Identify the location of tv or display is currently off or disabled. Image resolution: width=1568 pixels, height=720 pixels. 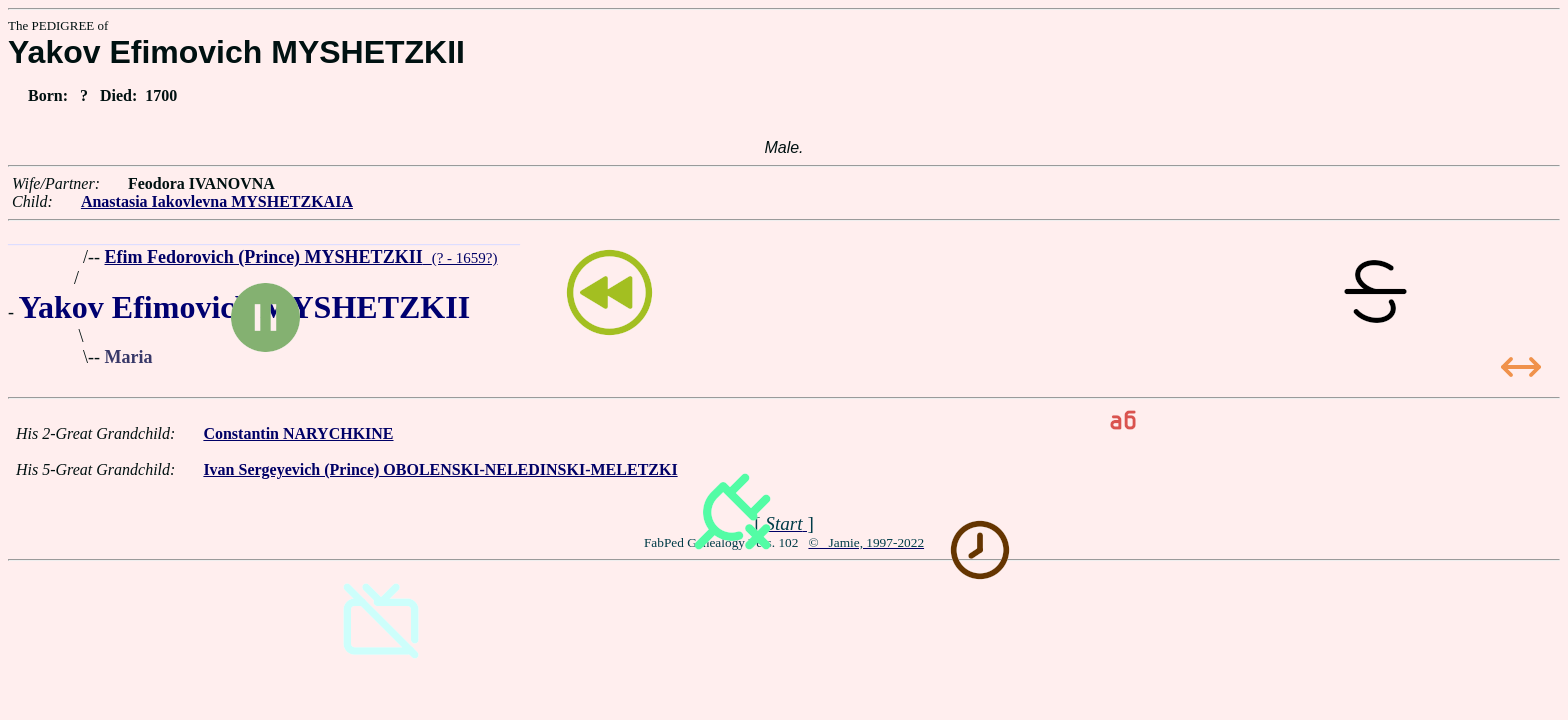
(381, 621).